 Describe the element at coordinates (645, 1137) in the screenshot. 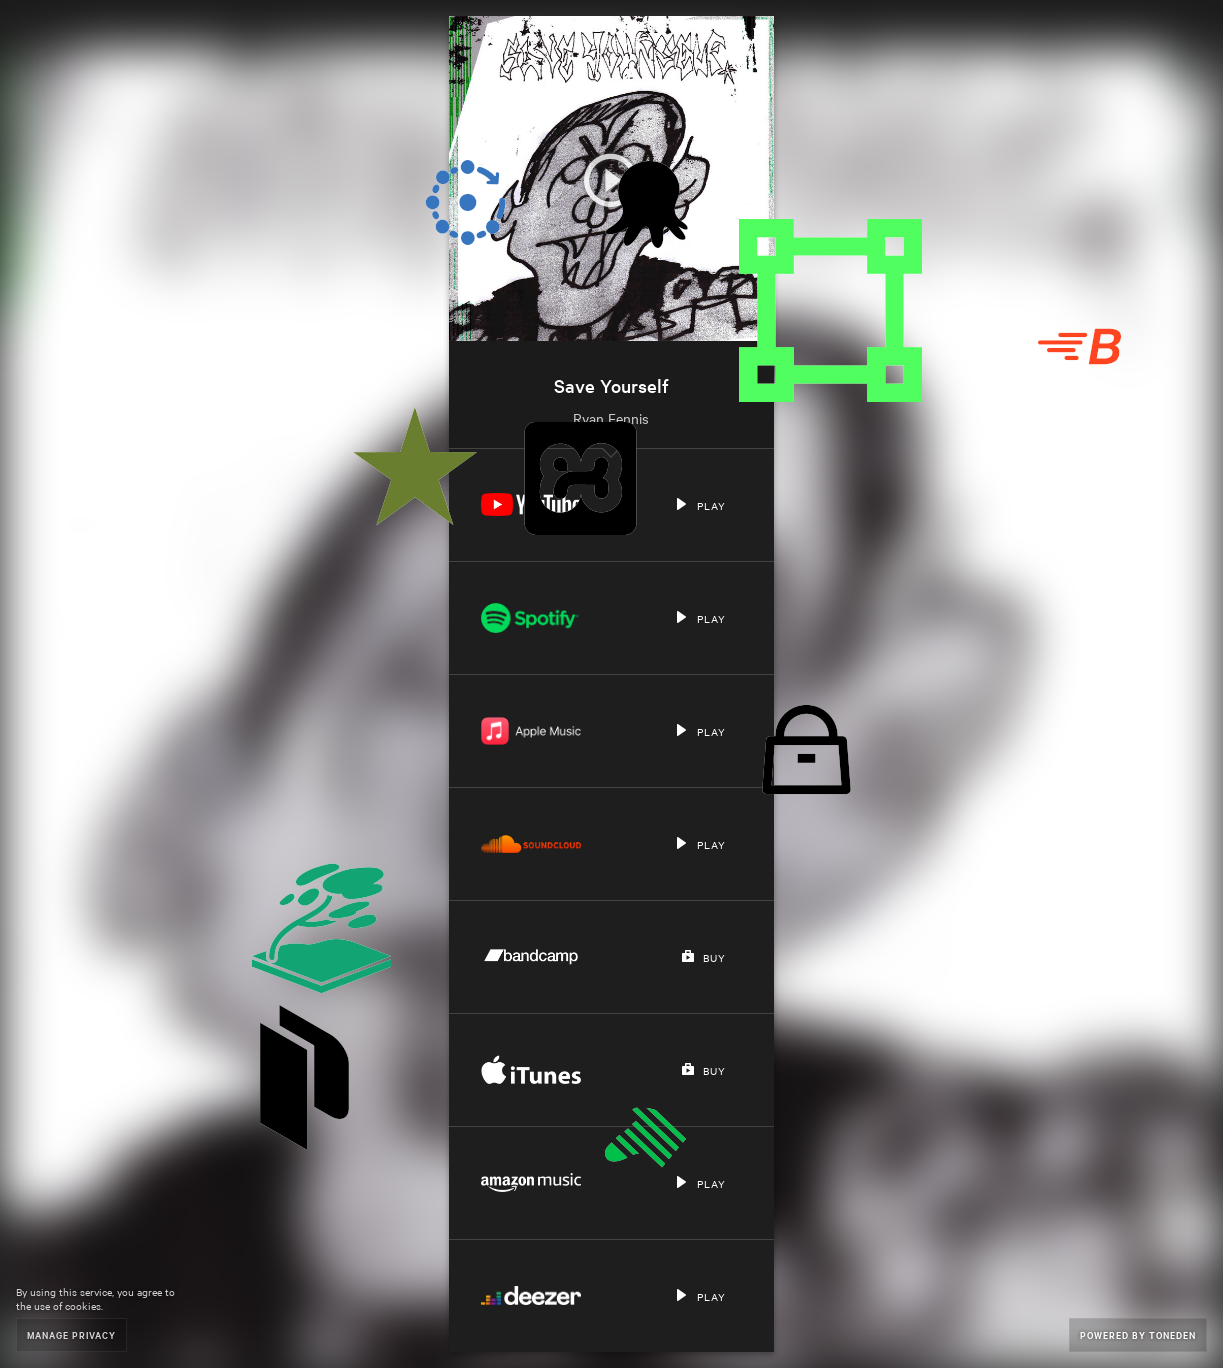

I see `open zebpay cryptocurrency exchange app` at that location.